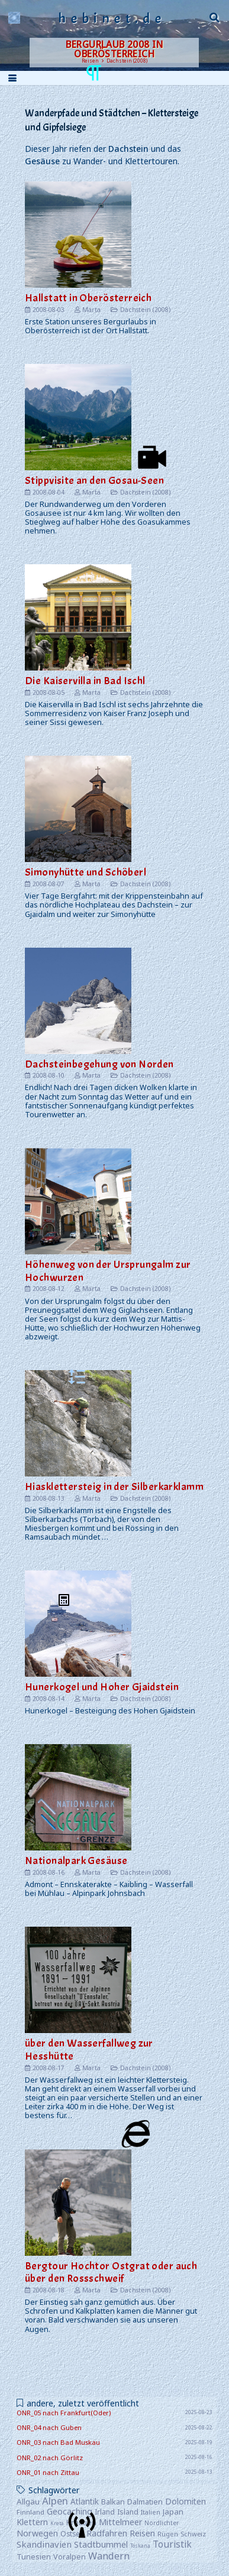  Describe the element at coordinates (64, 1600) in the screenshot. I see `open calculator app` at that location.